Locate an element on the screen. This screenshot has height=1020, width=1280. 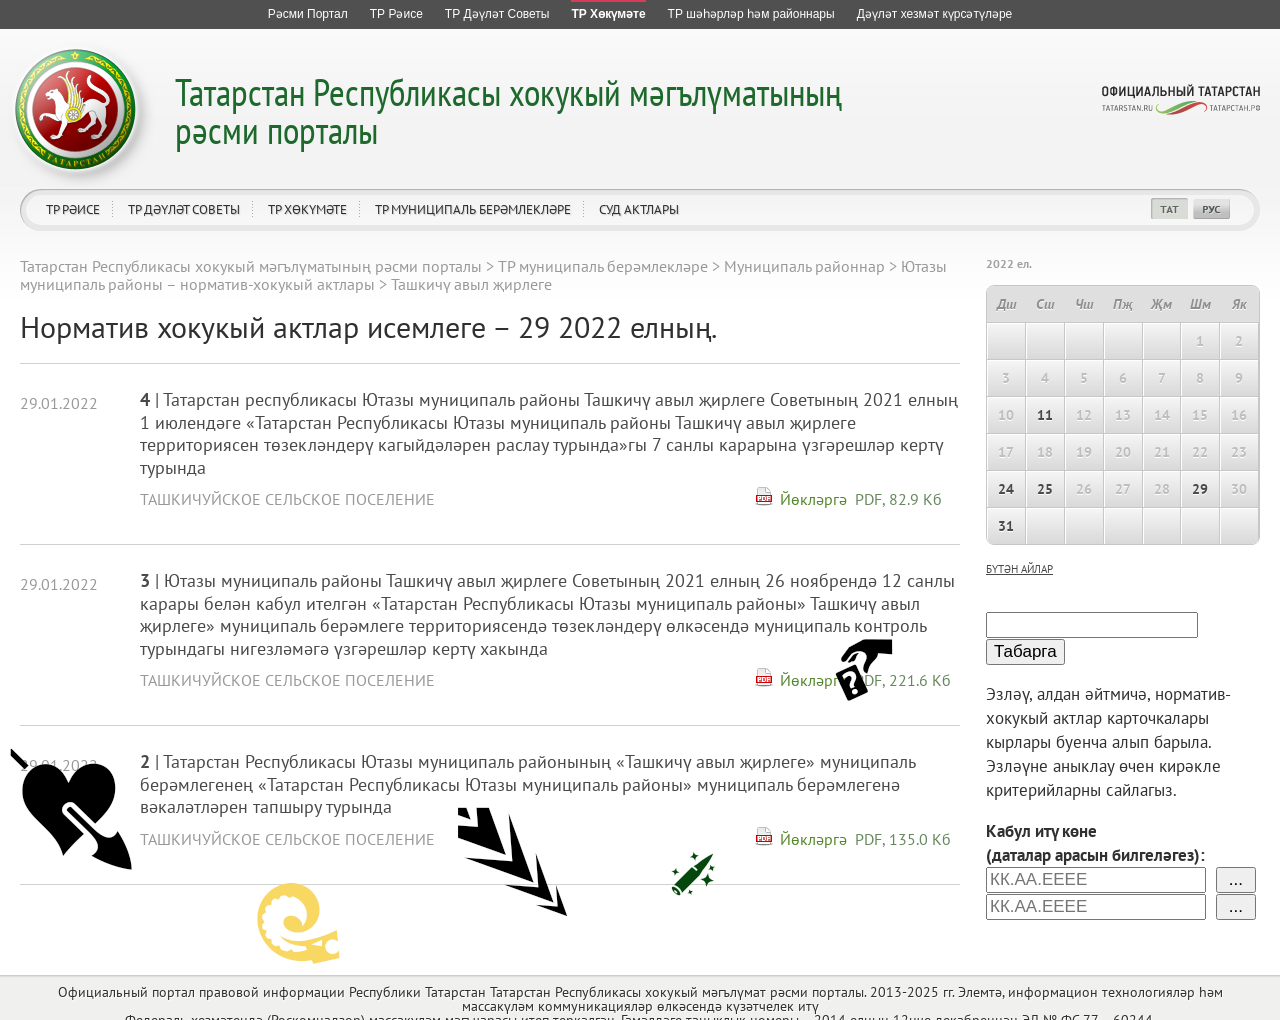
access dragon or mythical creature content is located at coordinates (298, 924).